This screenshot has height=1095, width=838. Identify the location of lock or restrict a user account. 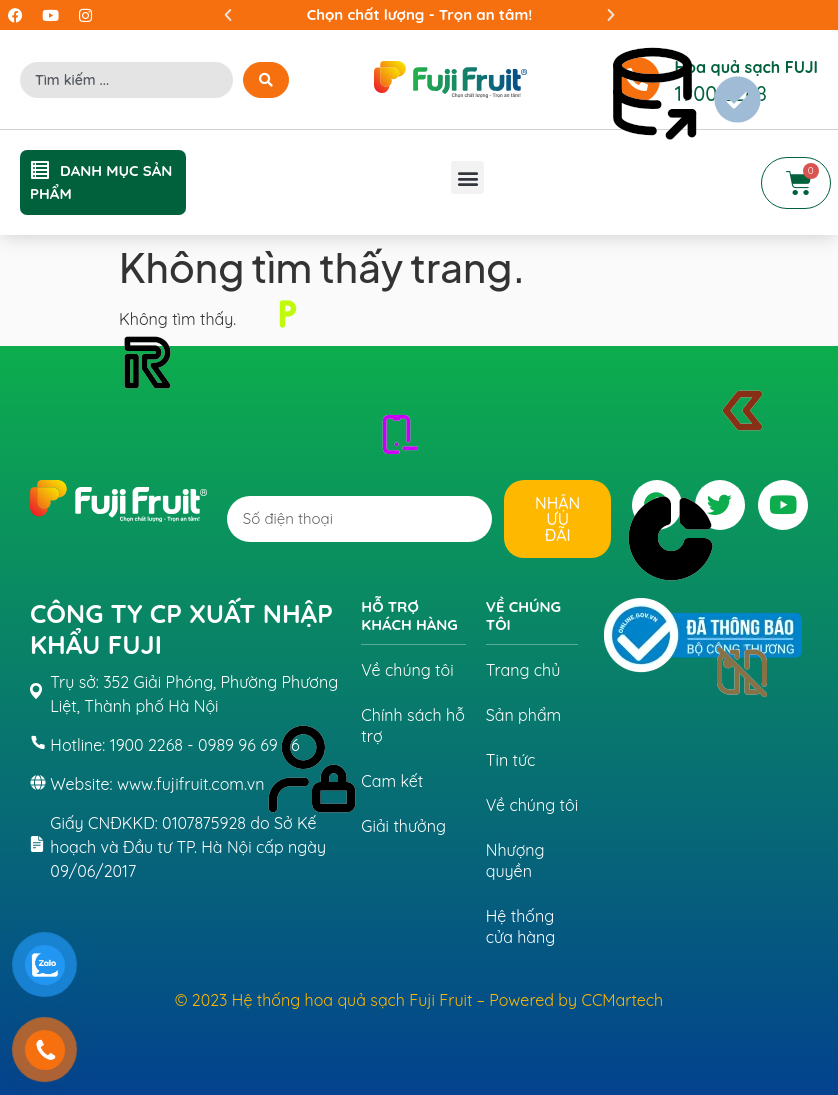
(312, 769).